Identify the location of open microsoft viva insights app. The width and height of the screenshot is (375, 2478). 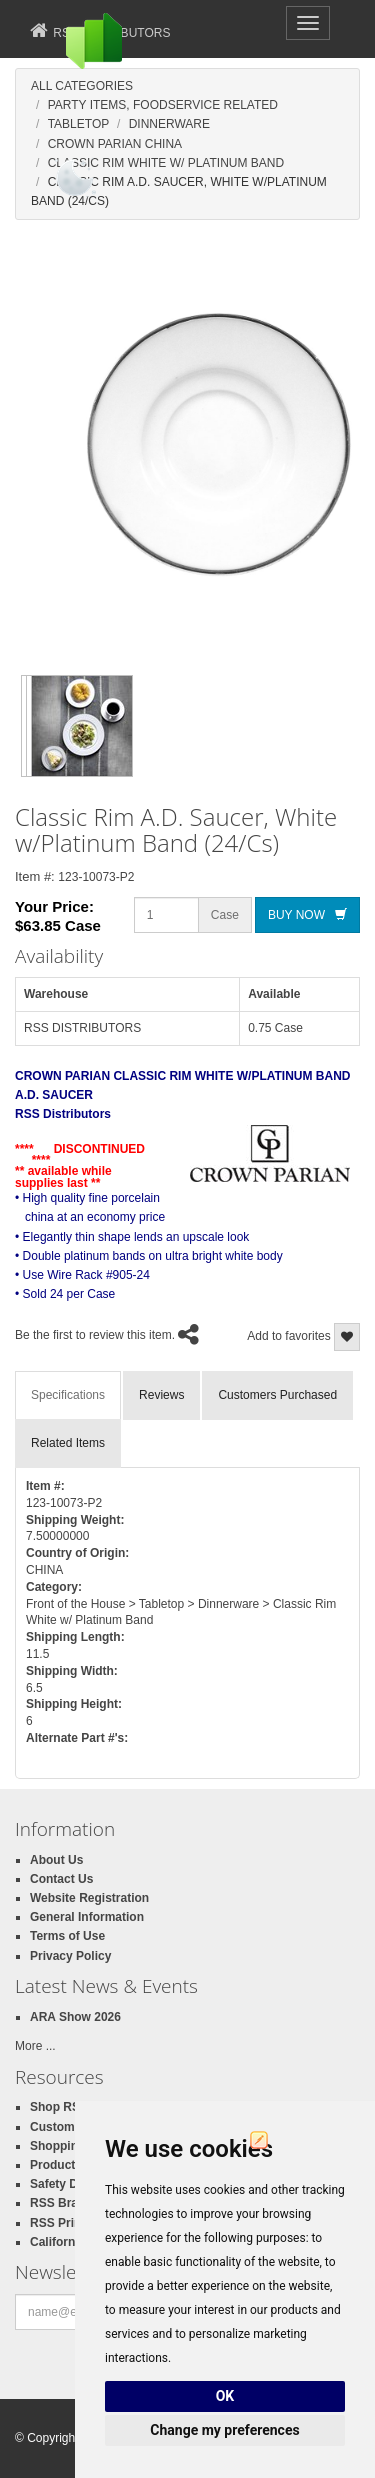
(94, 41).